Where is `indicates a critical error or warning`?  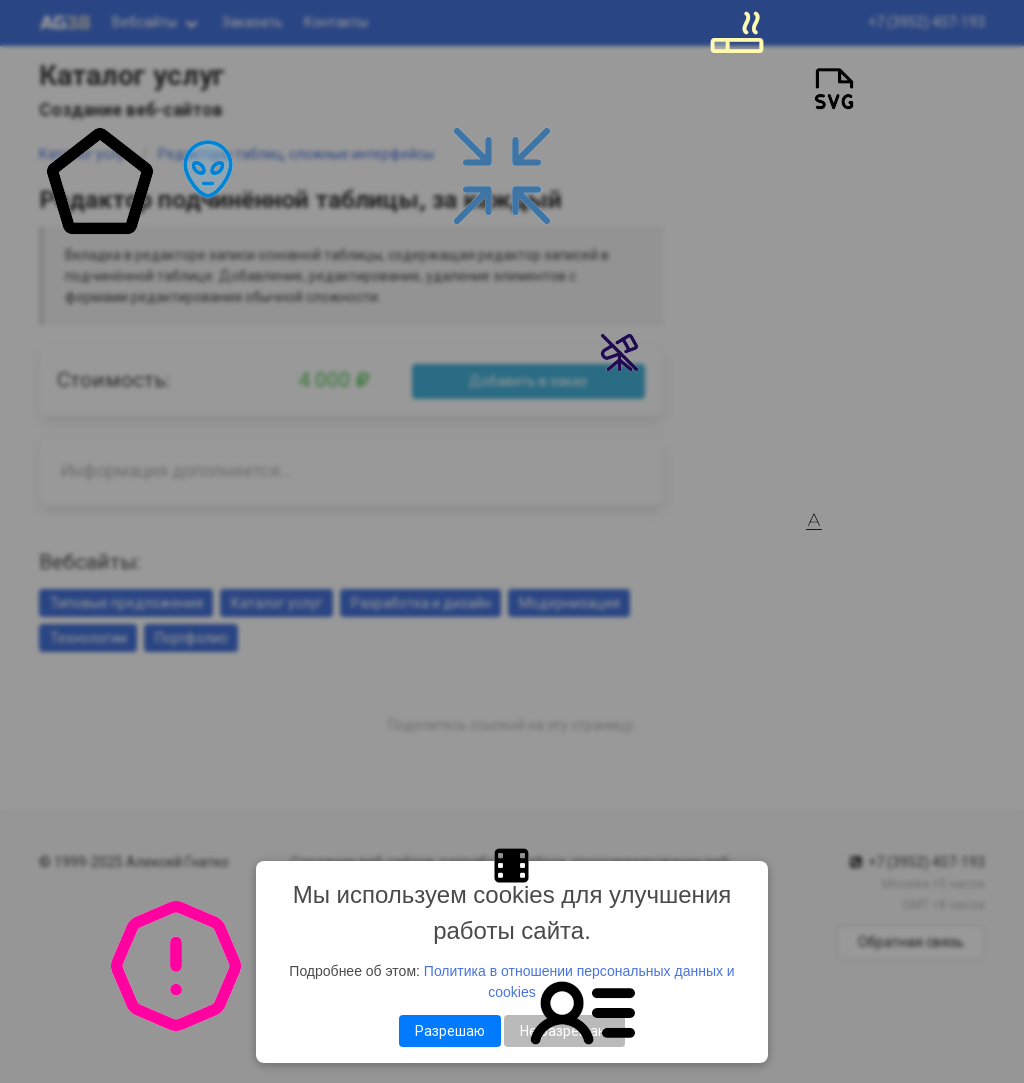 indicates a critical error or warning is located at coordinates (176, 966).